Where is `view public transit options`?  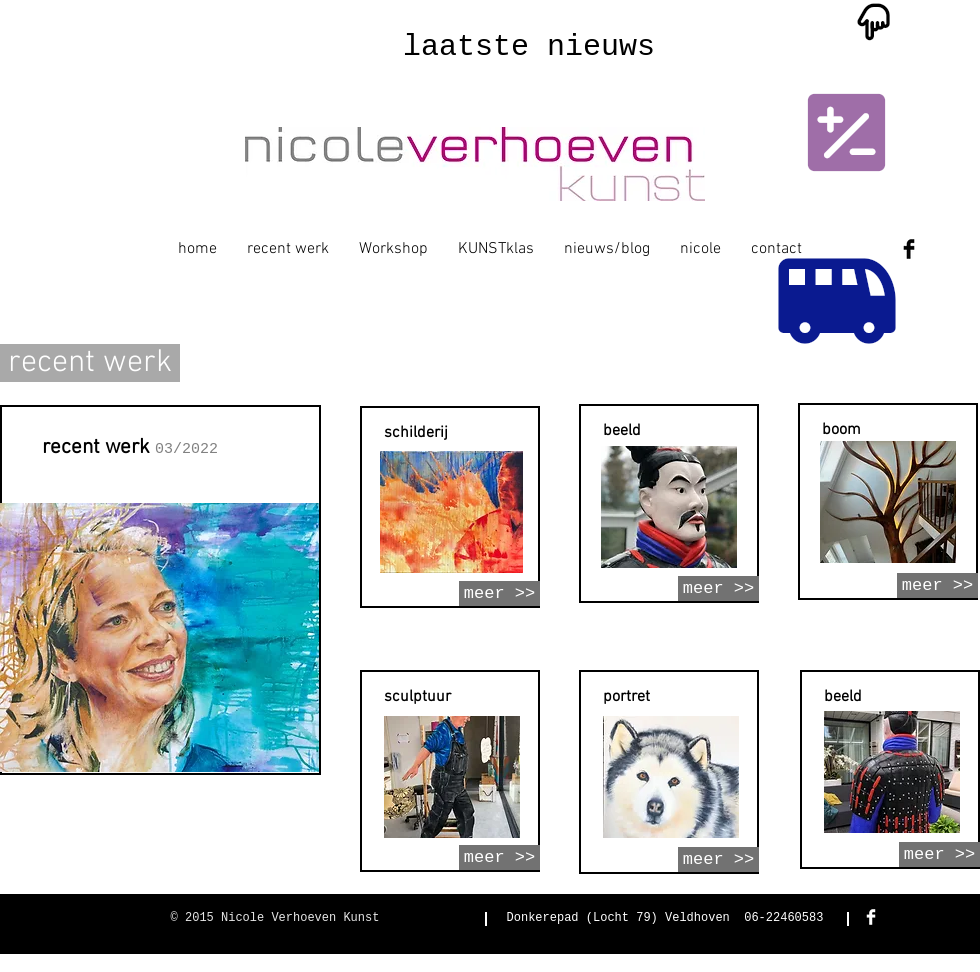 view public transit options is located at coordinates (837, 301).